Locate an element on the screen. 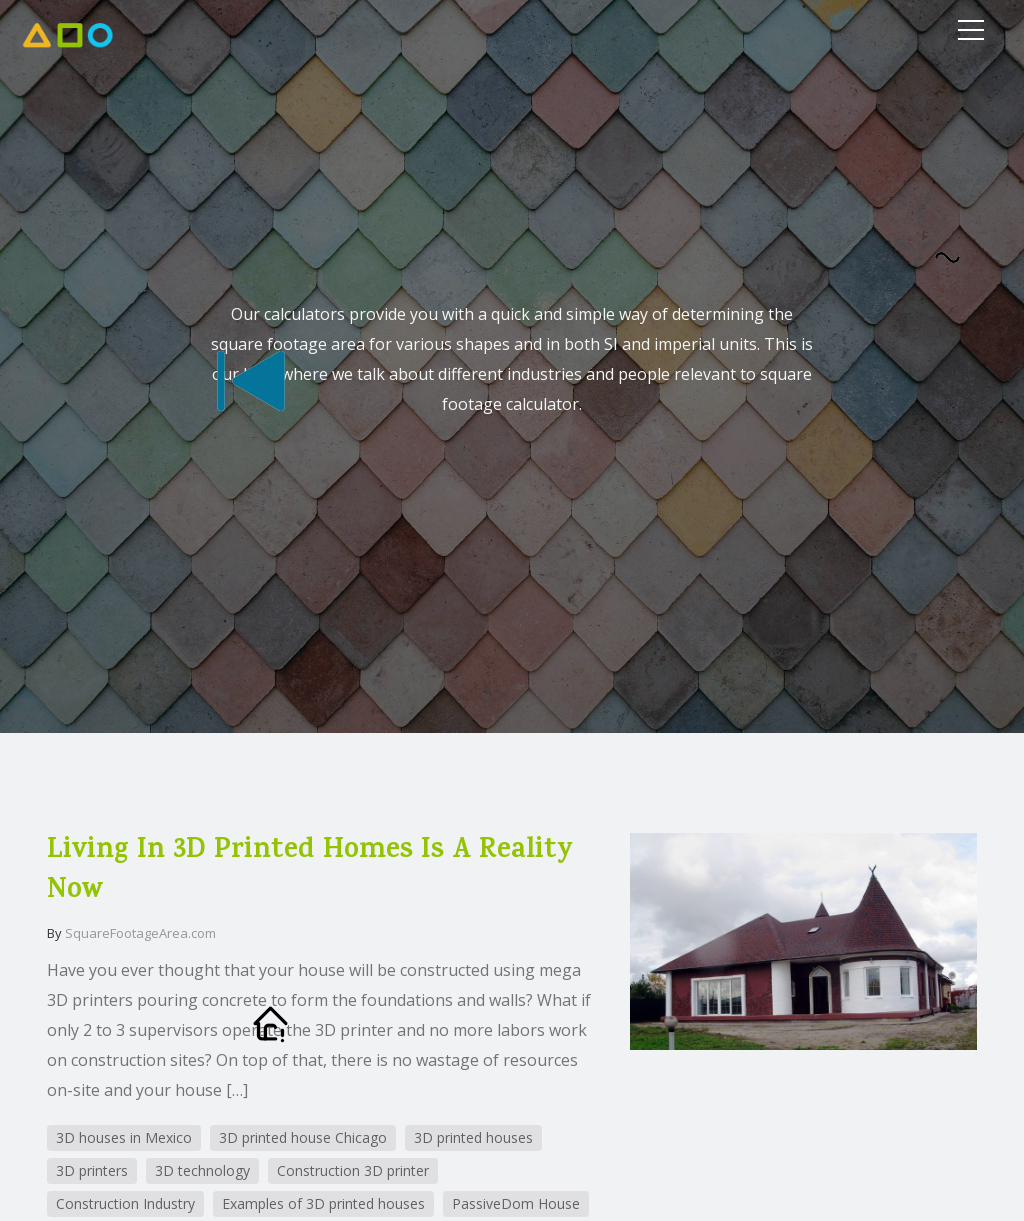 The width and height of the screenshot is (1024, 1221). indicates approximate or similar value is located at coordinates (947, 257).